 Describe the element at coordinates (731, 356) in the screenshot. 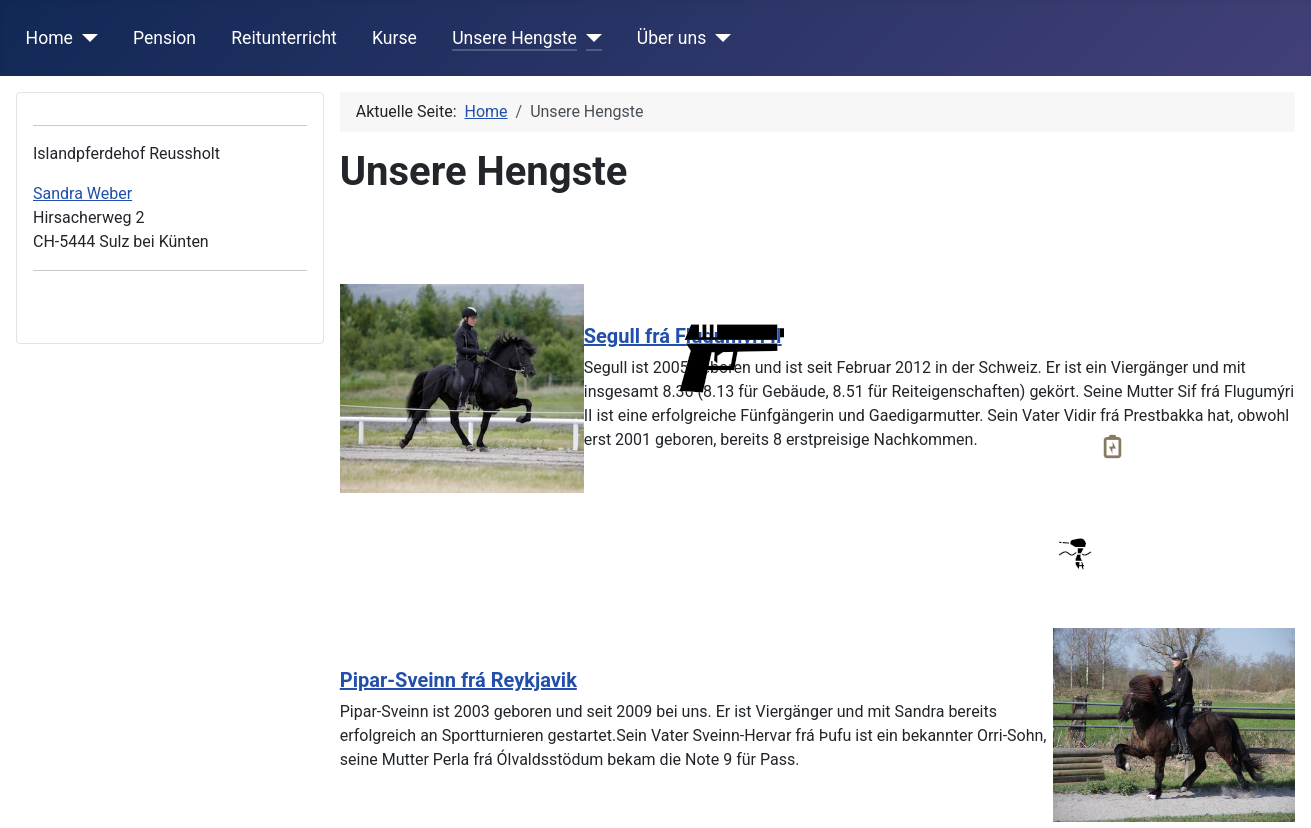

I see `access weapons or firearms in a game inventory` at that location.